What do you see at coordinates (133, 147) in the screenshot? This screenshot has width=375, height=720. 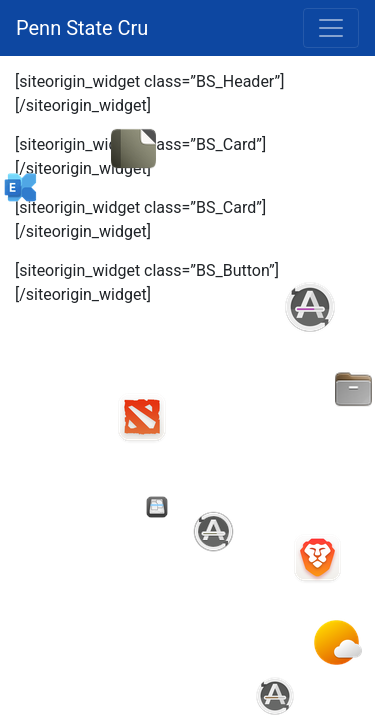 I see `change desktop wallpaper settings` at bounding box center [133, 147].